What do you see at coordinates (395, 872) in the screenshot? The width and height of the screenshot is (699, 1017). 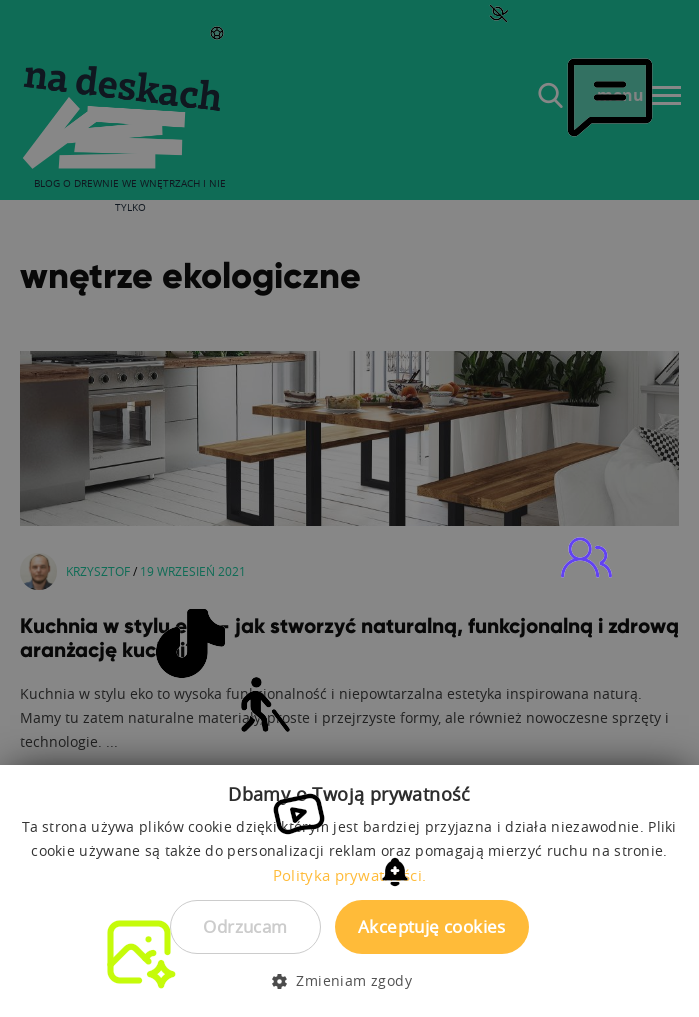 I see `add a new notification or alert` at bounding box center [395, 872].